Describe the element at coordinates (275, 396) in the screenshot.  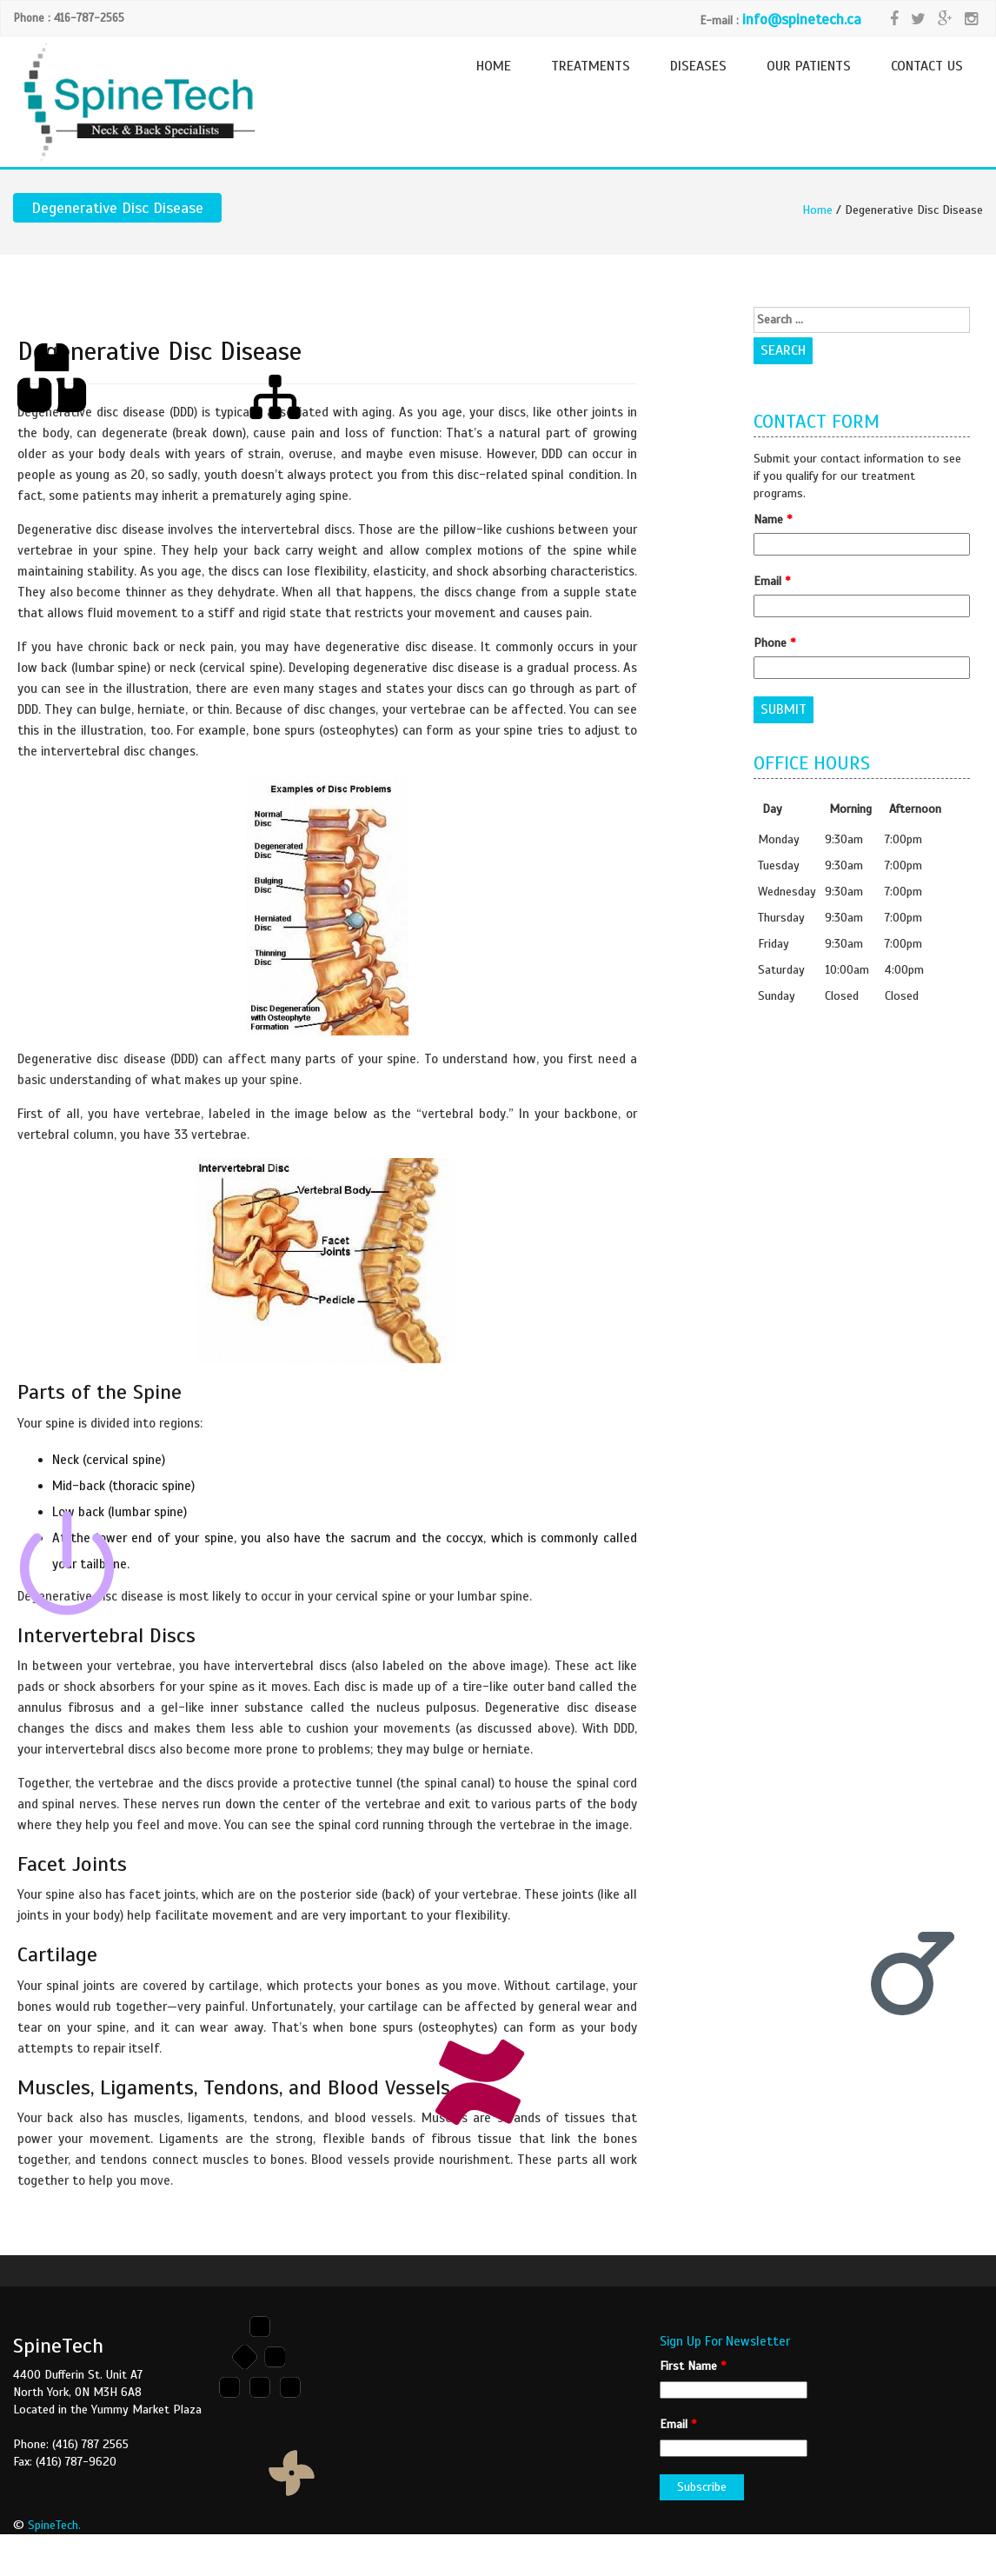
I see `view site structure or hierarchy` at that location.